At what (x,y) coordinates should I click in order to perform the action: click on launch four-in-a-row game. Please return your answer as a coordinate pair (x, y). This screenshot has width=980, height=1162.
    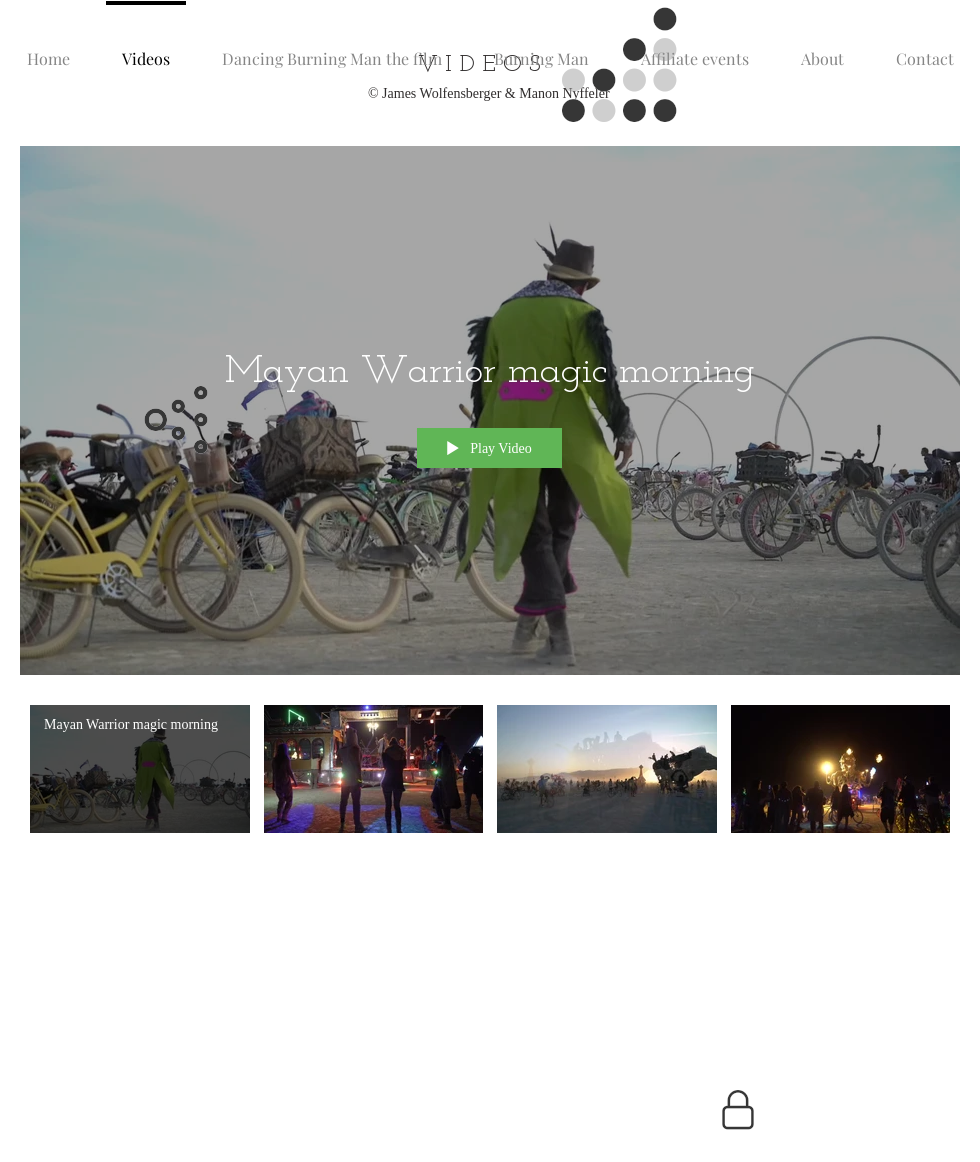
    Looking at the image, I should click on (623, 61).